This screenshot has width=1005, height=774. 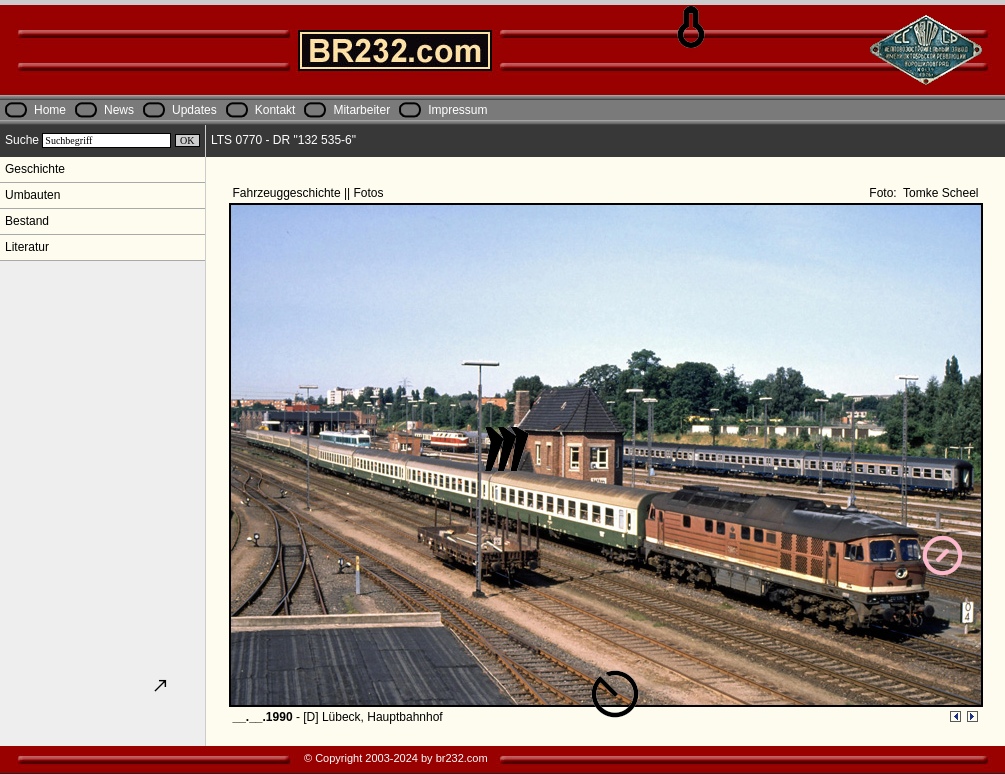 I want to click on access compass or navigation features, so click(x=942, y=555).